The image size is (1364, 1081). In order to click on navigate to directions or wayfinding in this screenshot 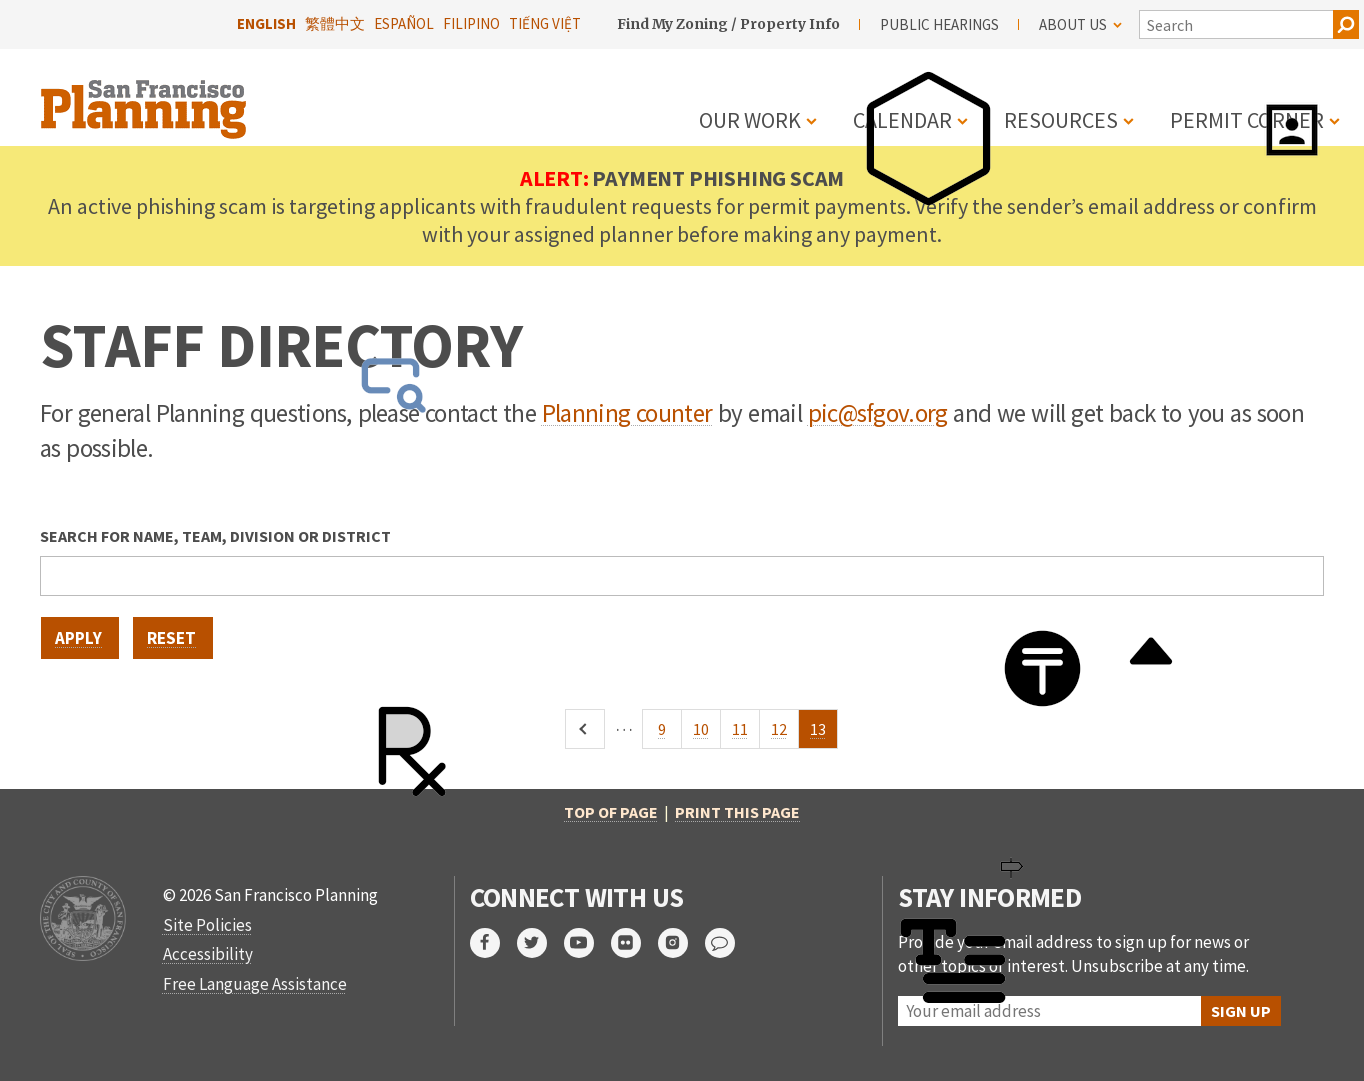, I will do `click(1011, 868)`.